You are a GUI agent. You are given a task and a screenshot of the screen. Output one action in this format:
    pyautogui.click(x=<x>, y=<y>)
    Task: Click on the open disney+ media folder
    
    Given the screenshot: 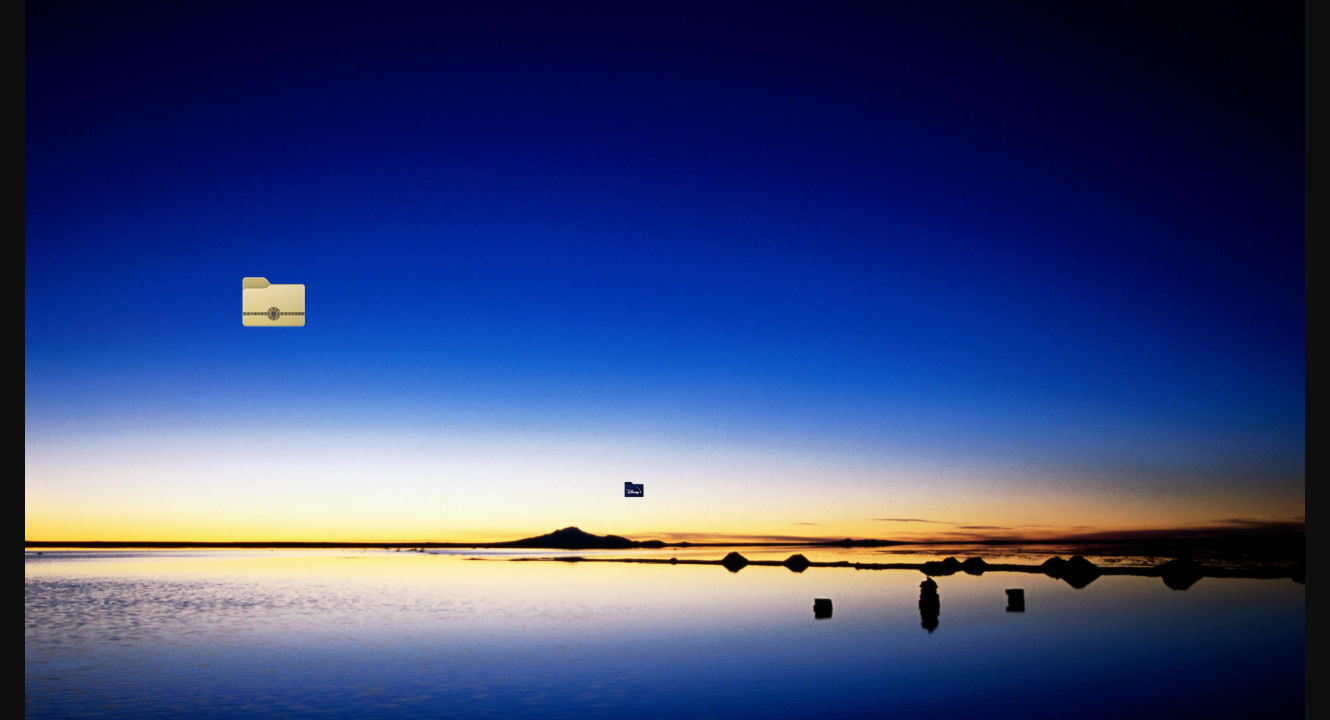 What is the action you would take?
    pyautogui.click(x=634, y=490)
    